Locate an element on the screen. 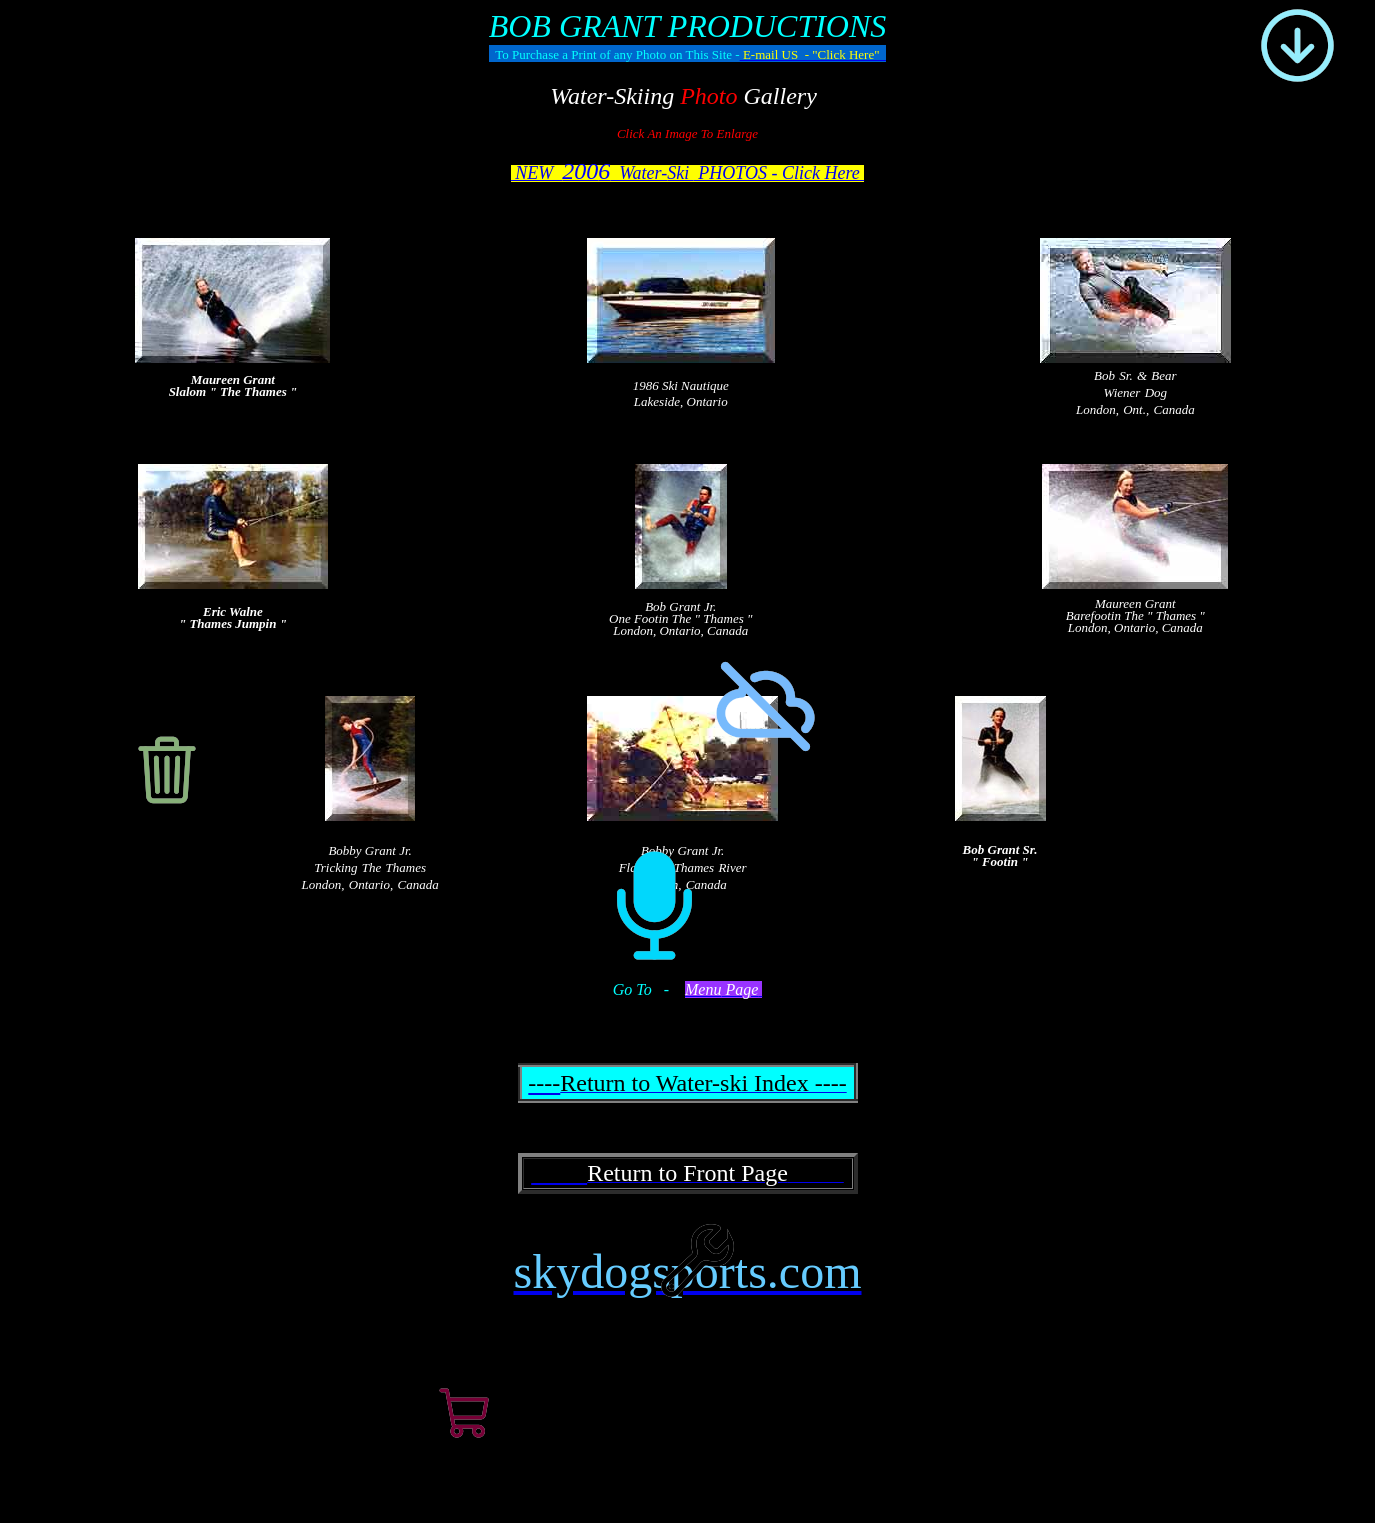 Image resolution: width=1375 pixels, height=1523 pixels. delete this item is located at coordinates (167, 770).